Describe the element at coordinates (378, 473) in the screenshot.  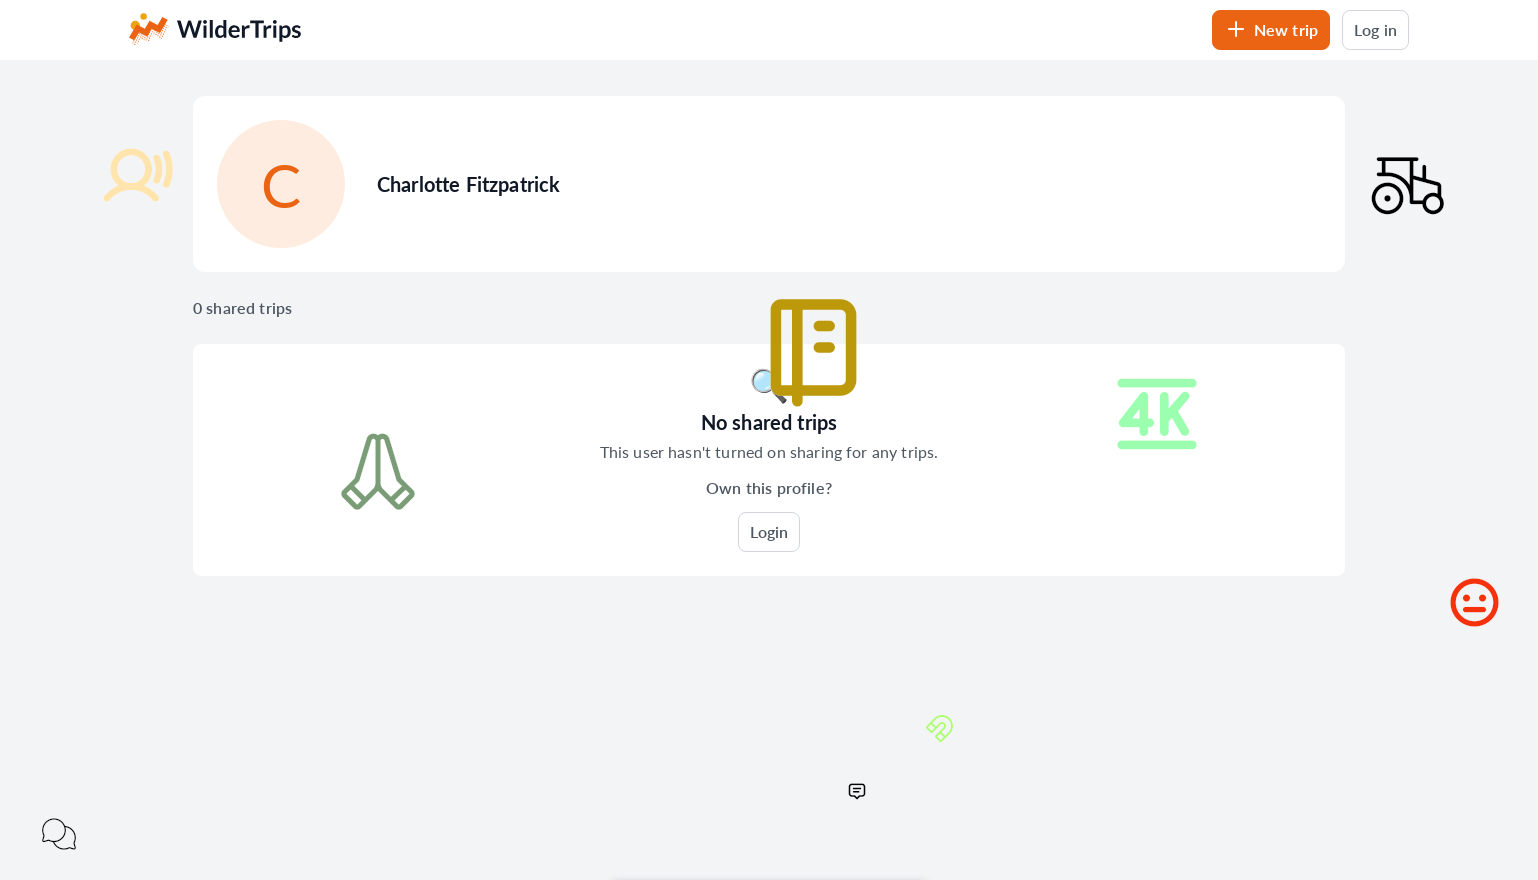
I see `express gratitude or thanks` at that location.